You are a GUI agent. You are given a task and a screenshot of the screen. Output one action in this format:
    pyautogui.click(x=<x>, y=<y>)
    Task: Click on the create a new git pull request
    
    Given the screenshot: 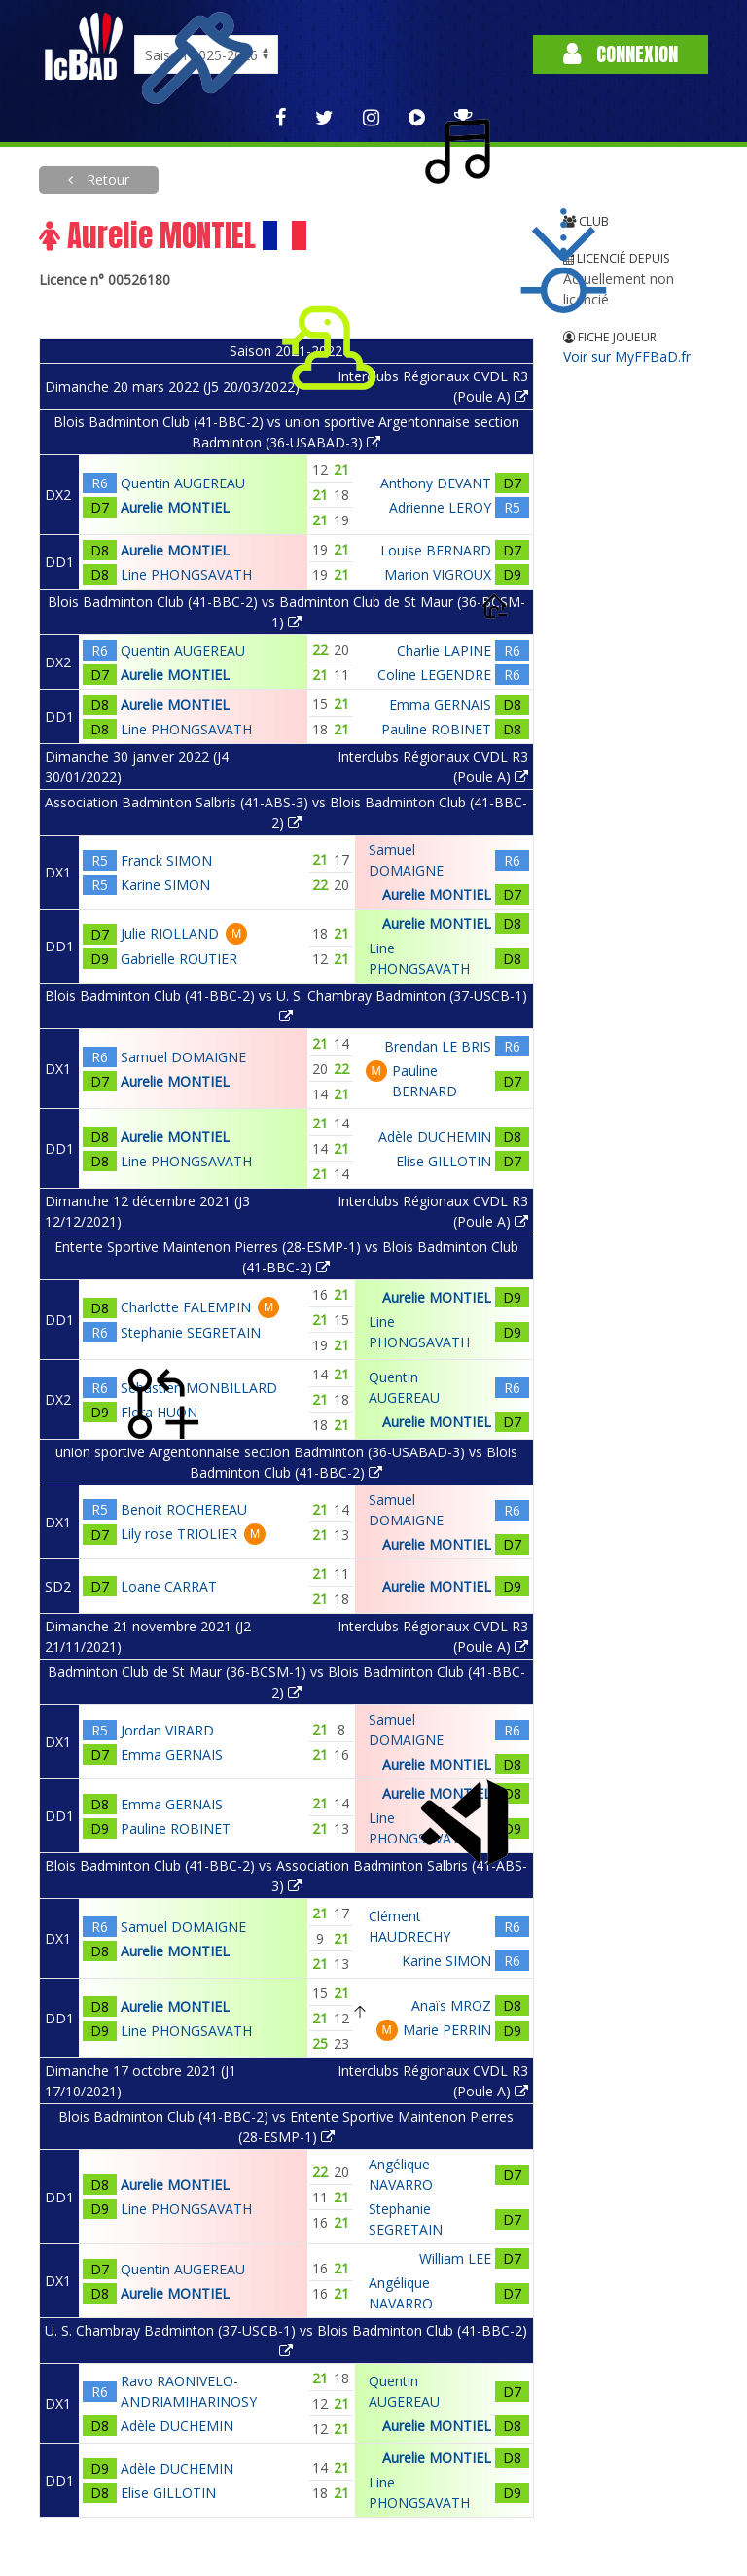 What is the action you would take?
    pyautogui.click(x=160, y=1401)
    